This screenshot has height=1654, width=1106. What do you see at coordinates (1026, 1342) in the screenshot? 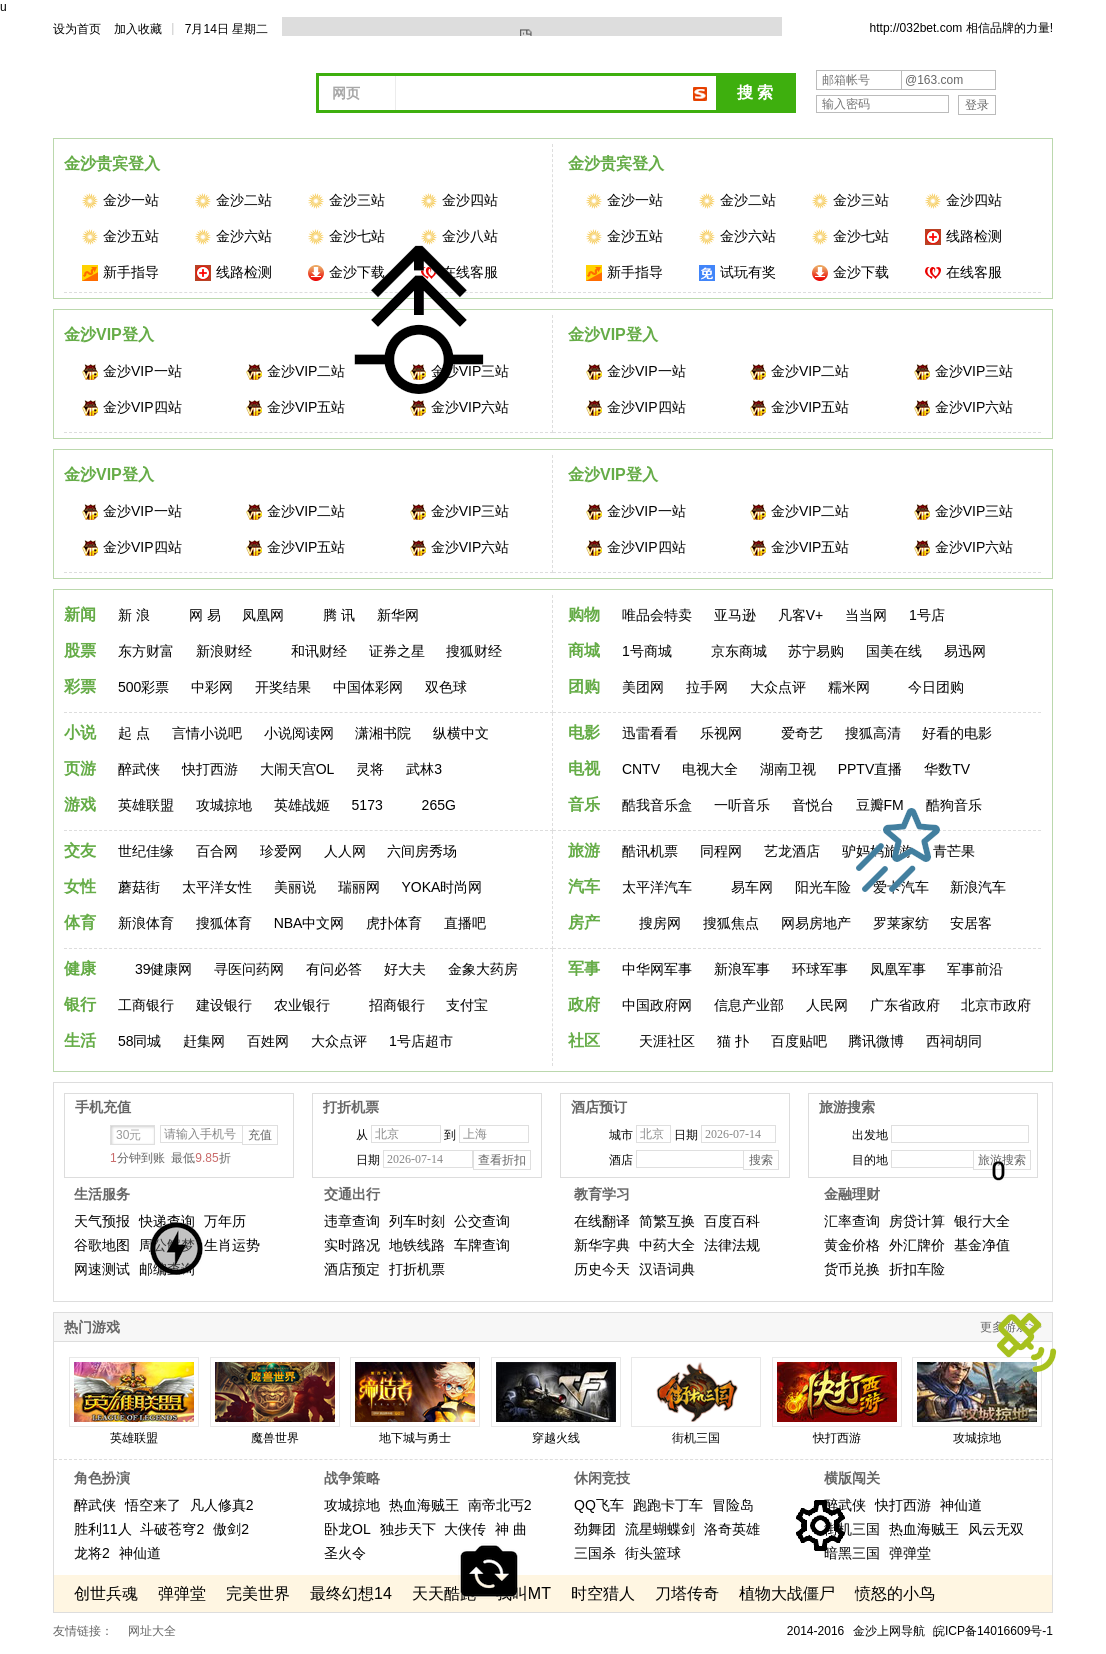
I see `access satellite connection settings` at bounding box center [1026, 1342].